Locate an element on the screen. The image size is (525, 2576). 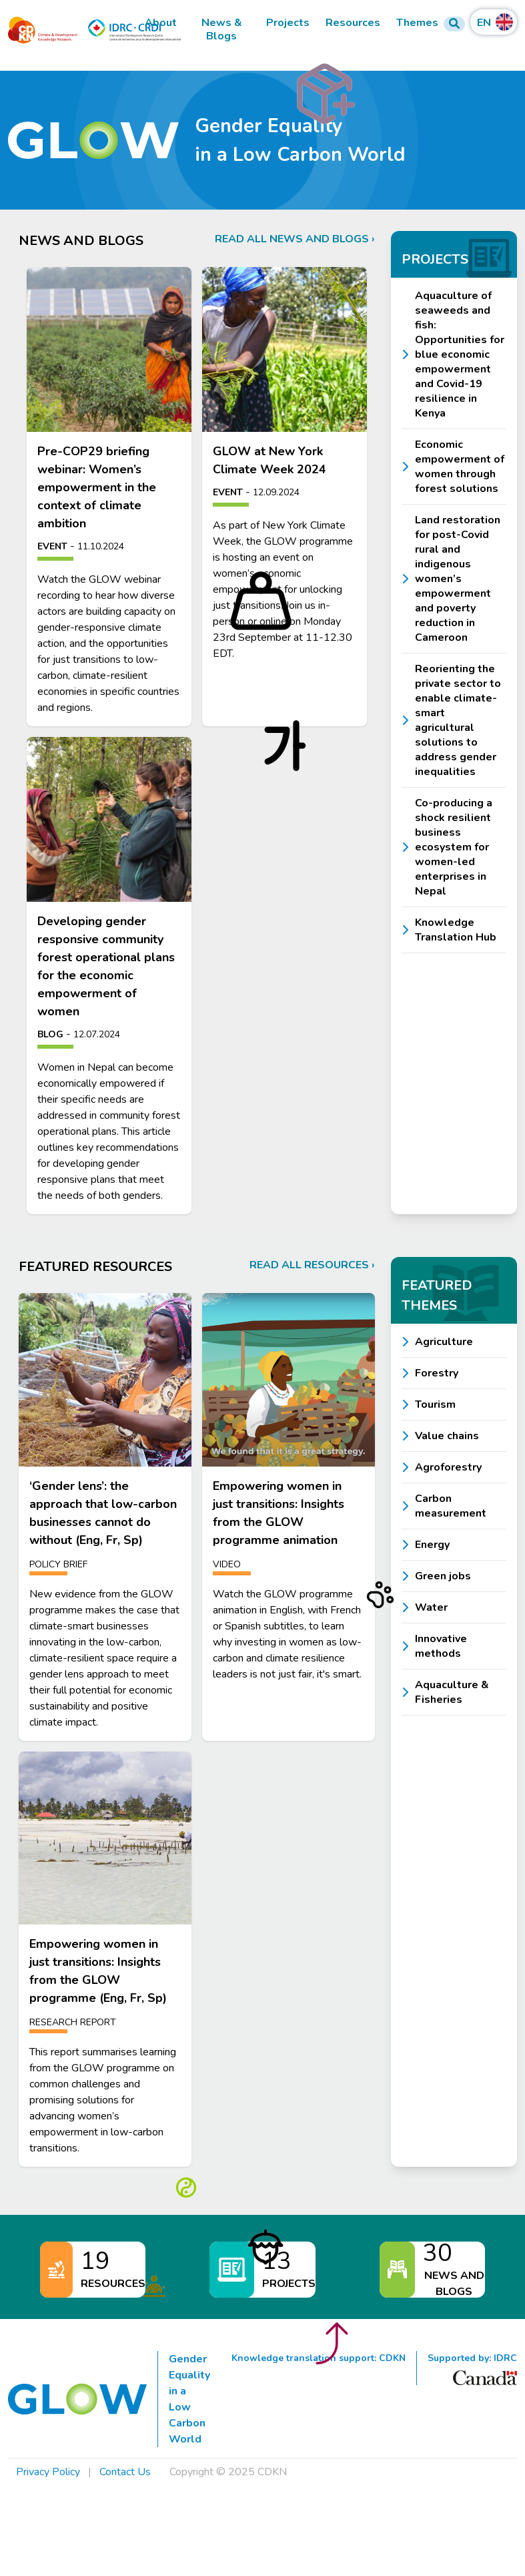
access settings or configuration options is located at coordinates (266, 2247).